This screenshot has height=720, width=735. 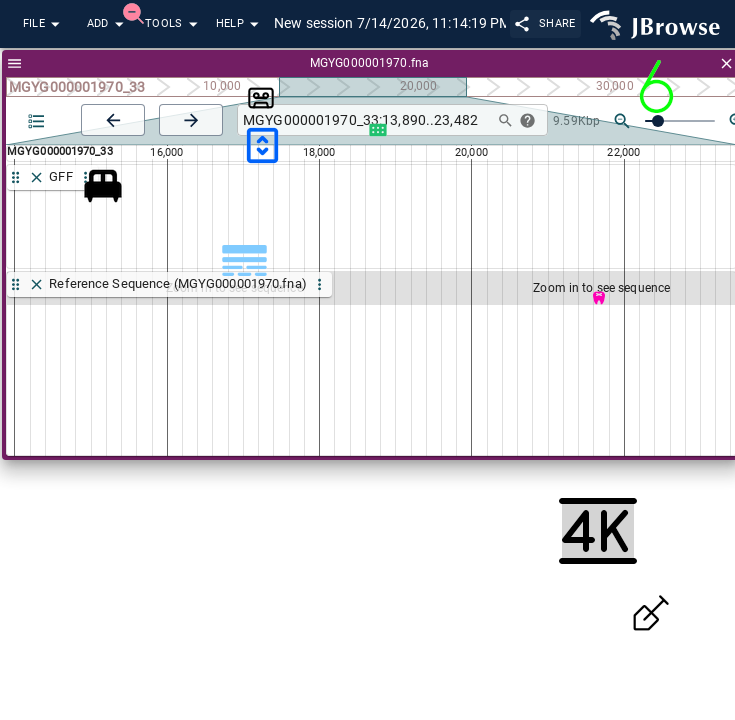 What do you see at coordinates (262, 145) in the screenshot?
I see `access elevator controls or floor selection` at bounding box center [262, 145].